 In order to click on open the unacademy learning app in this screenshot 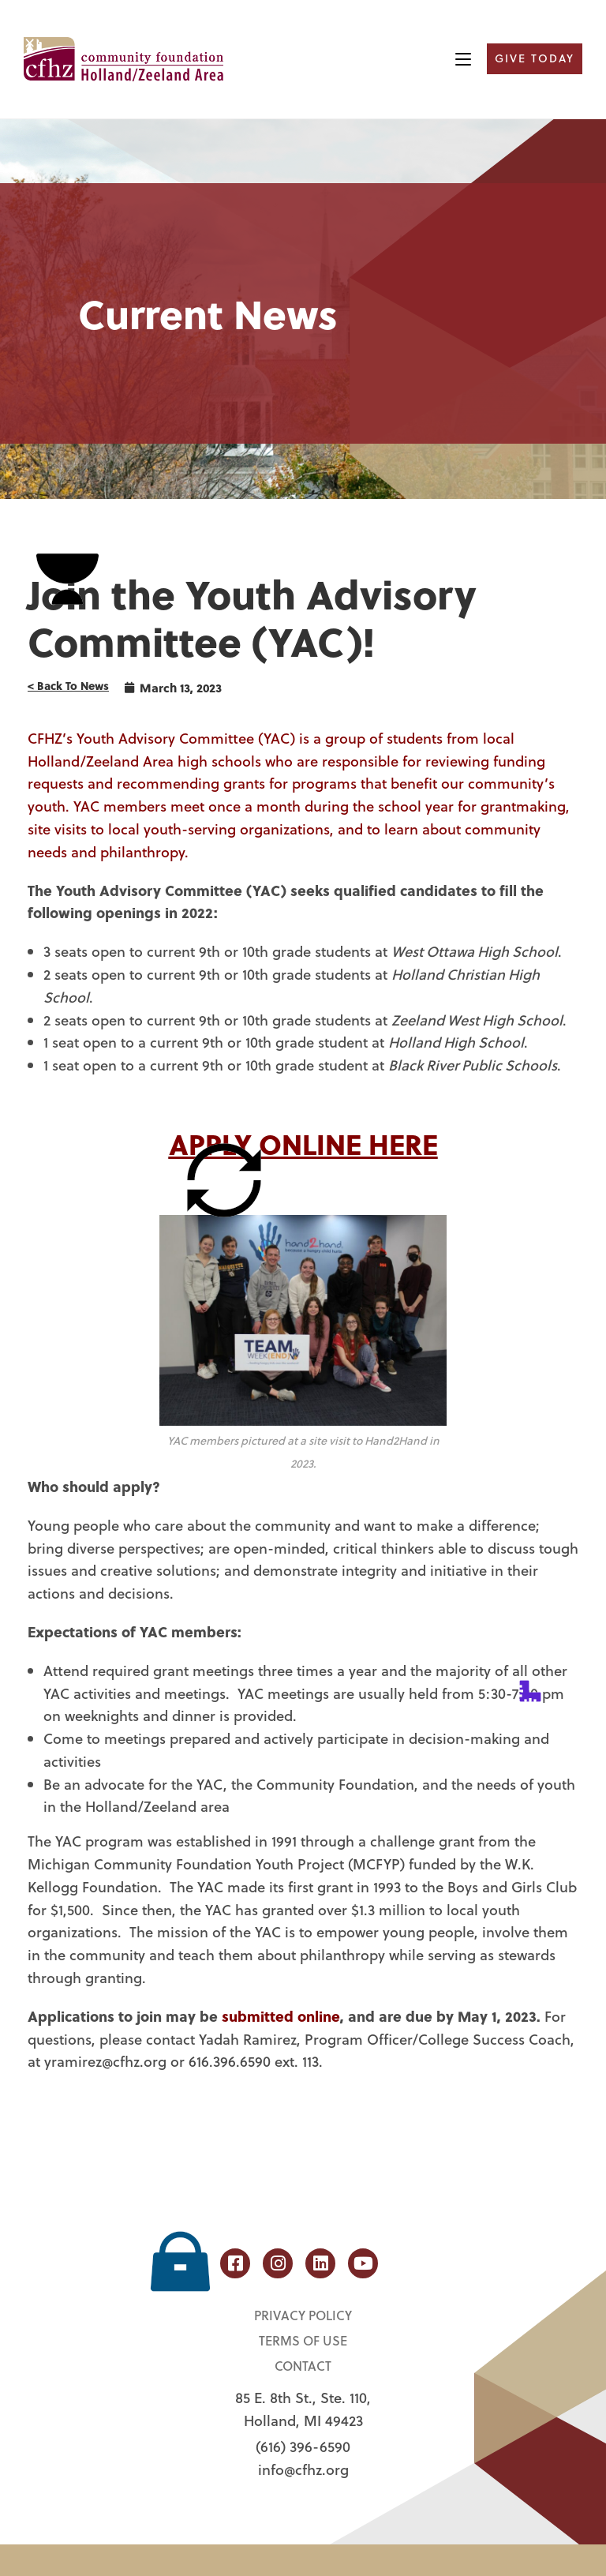, I will do `click(67, 579)`.